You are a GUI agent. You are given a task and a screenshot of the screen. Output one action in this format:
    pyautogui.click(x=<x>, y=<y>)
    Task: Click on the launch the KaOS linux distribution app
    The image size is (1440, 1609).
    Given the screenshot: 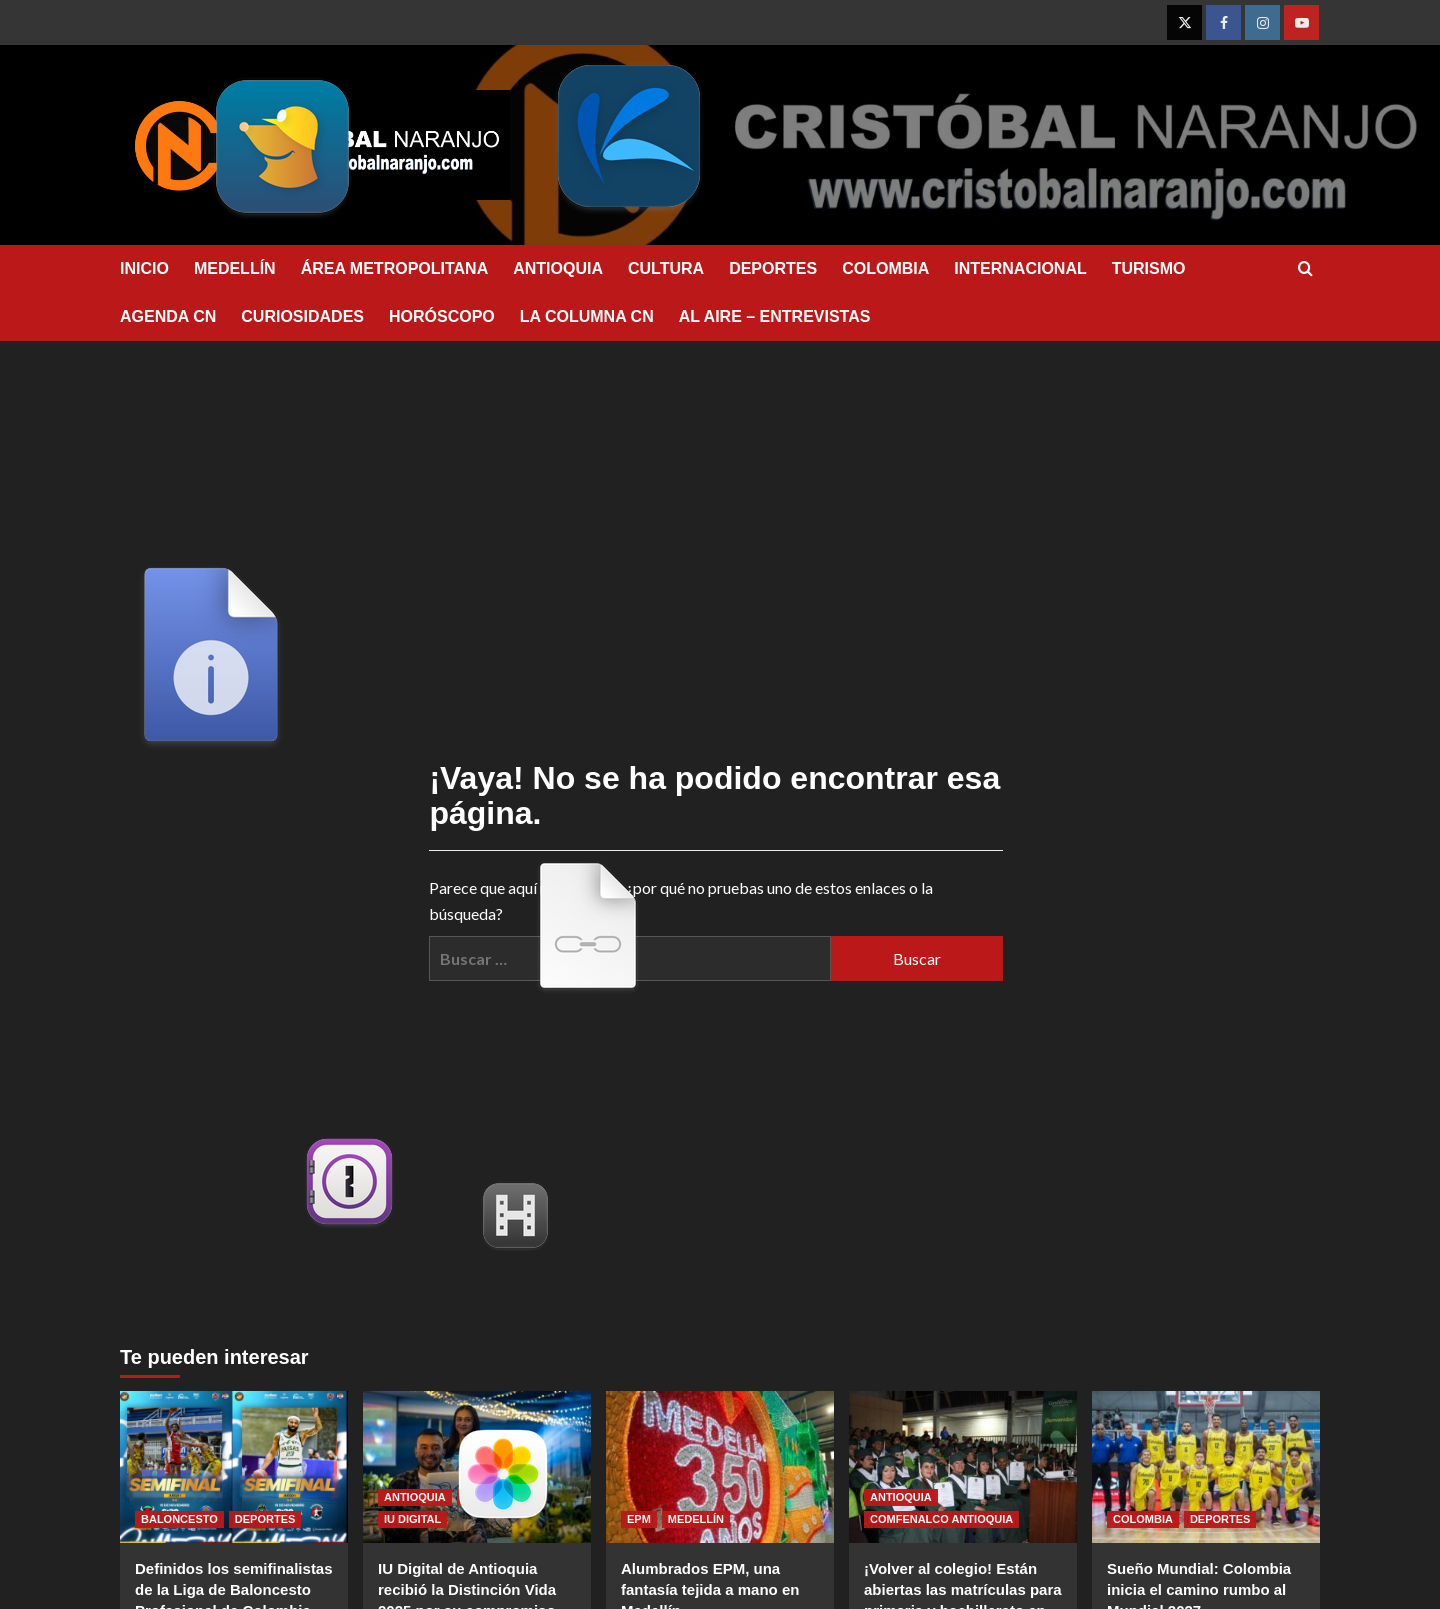 What is the action you would take?
    pyautogui.click(x=629, y=136)
    